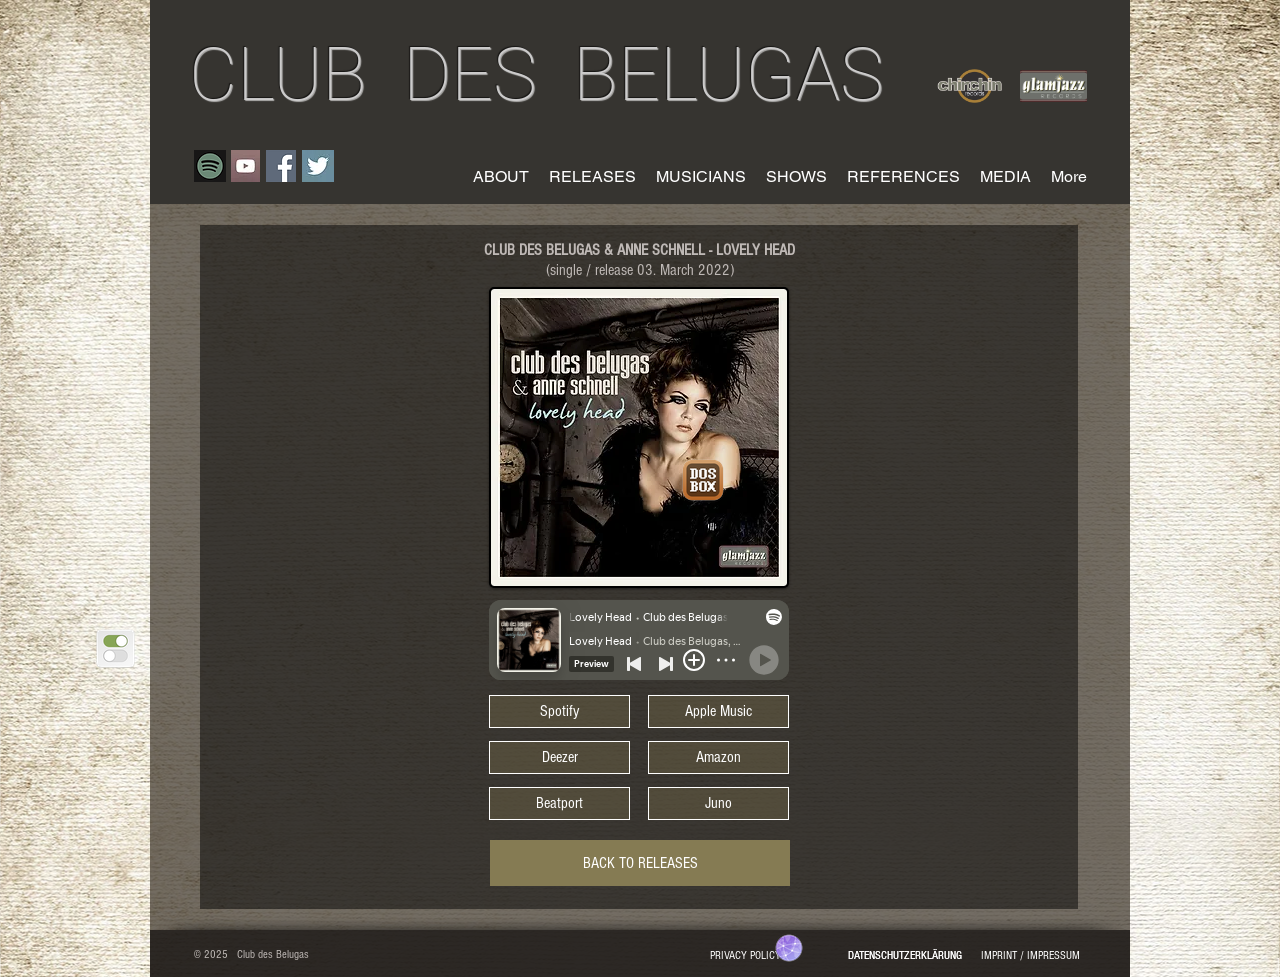  What do you see at coordinates (115, 648) in the screenshot?
I see `open system settings or preferences` at bounding box center [115, 648].